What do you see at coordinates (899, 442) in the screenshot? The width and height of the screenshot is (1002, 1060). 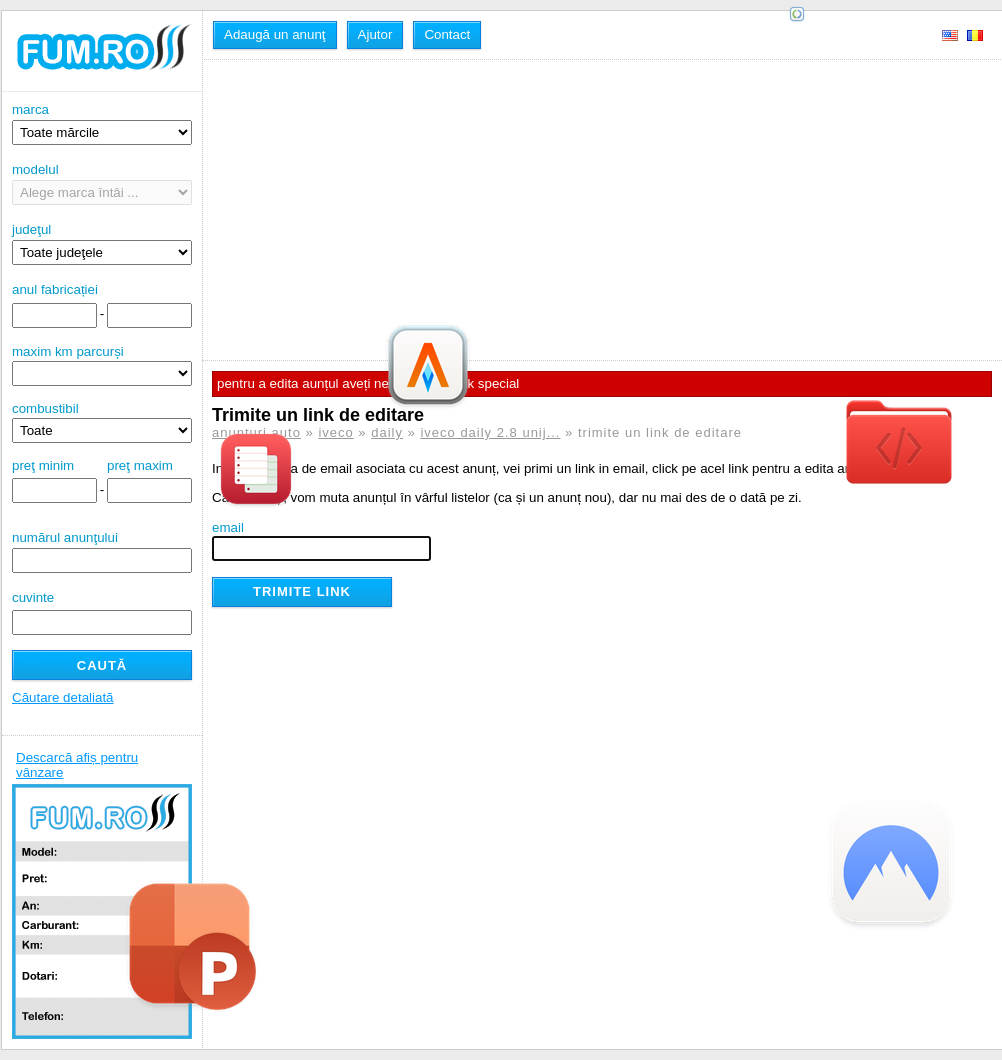 I see `open folder containing code or development files` at bounding box center [899, 442].